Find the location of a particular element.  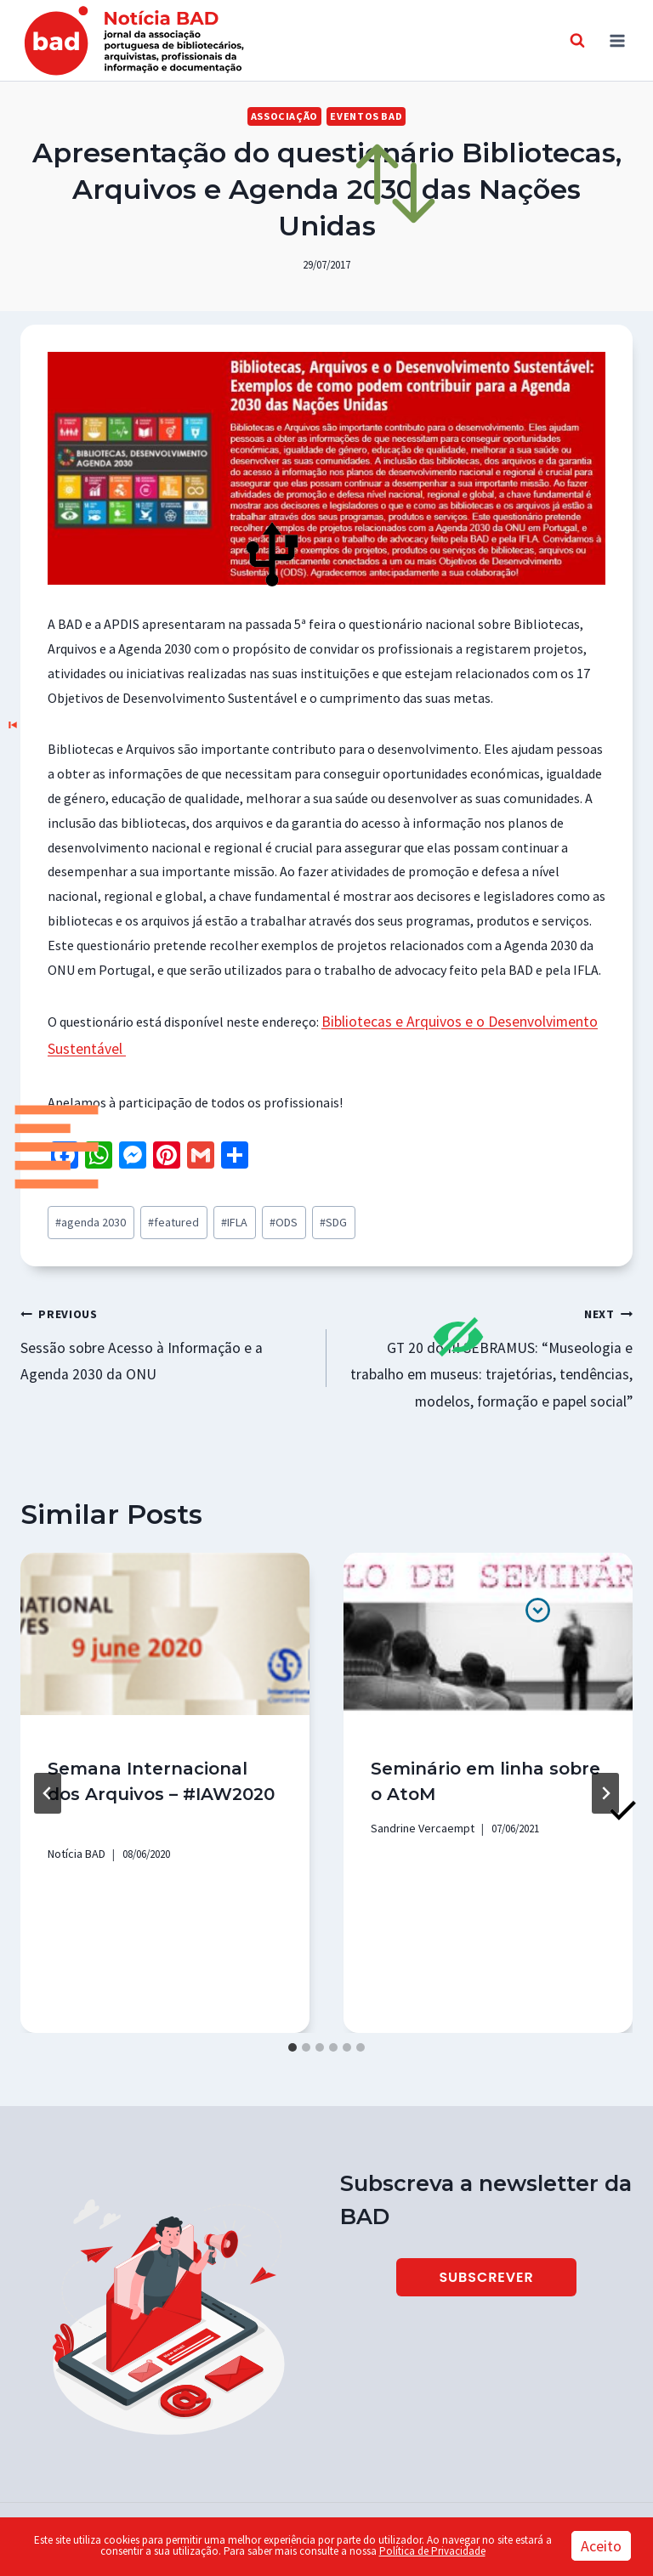

hide password or sensitive content is located at coordinates (458, 1337).